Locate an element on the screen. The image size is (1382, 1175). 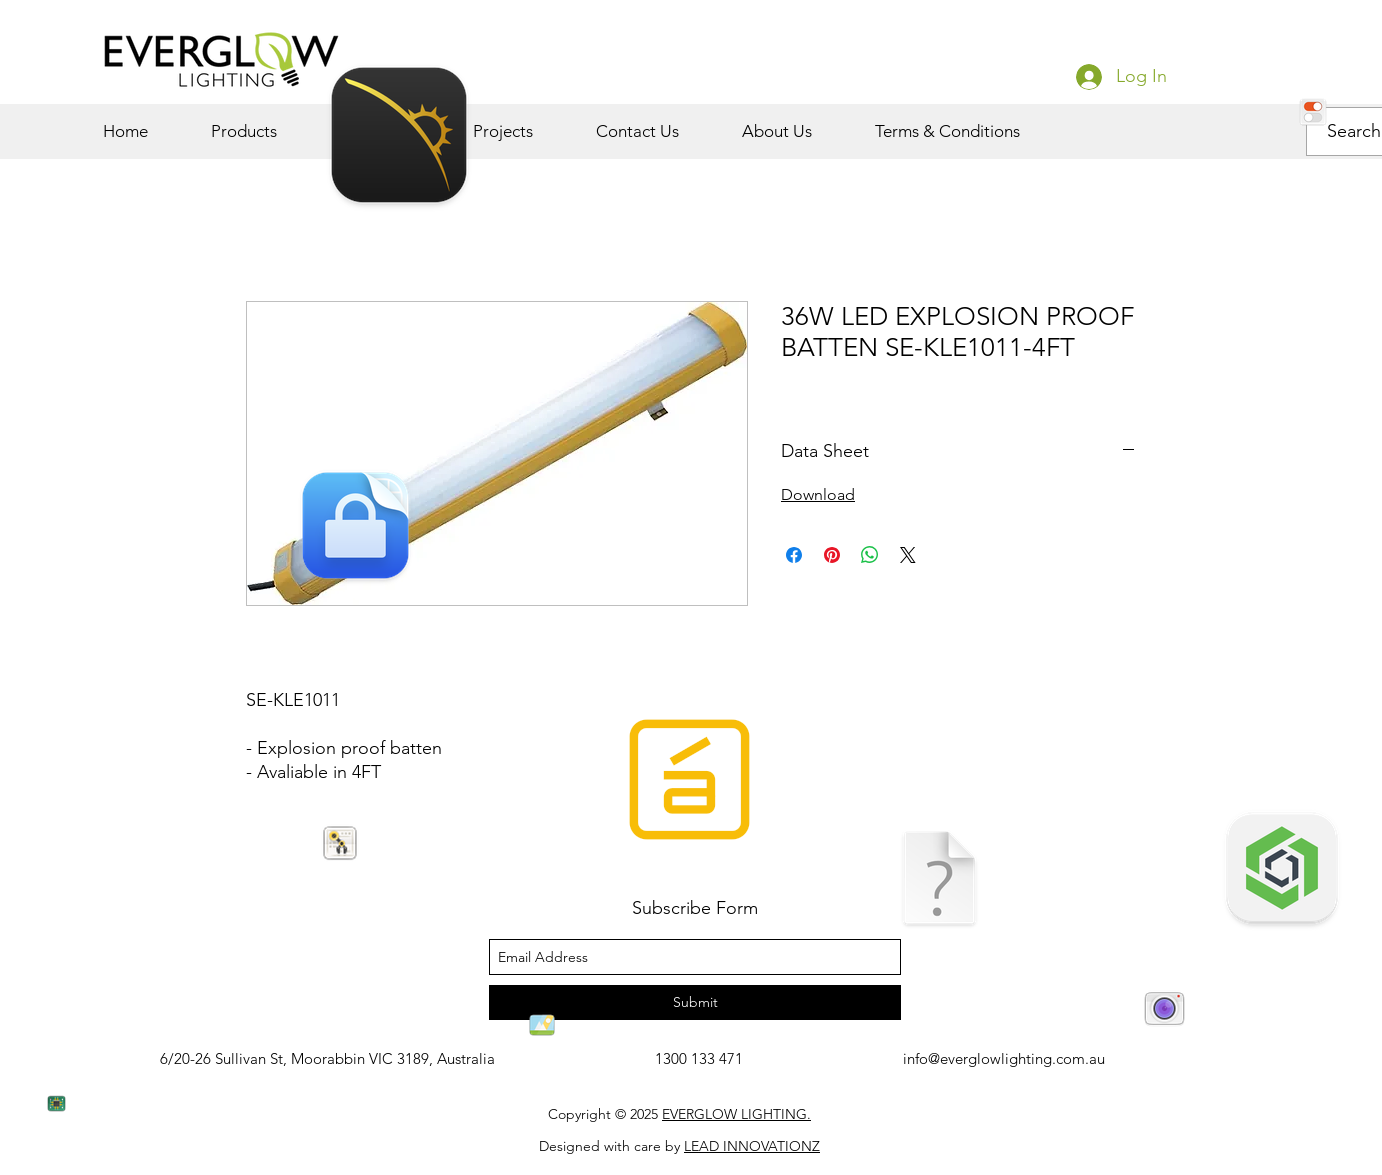
open GNOME Builder development environment is located at coordinates (340, 843).